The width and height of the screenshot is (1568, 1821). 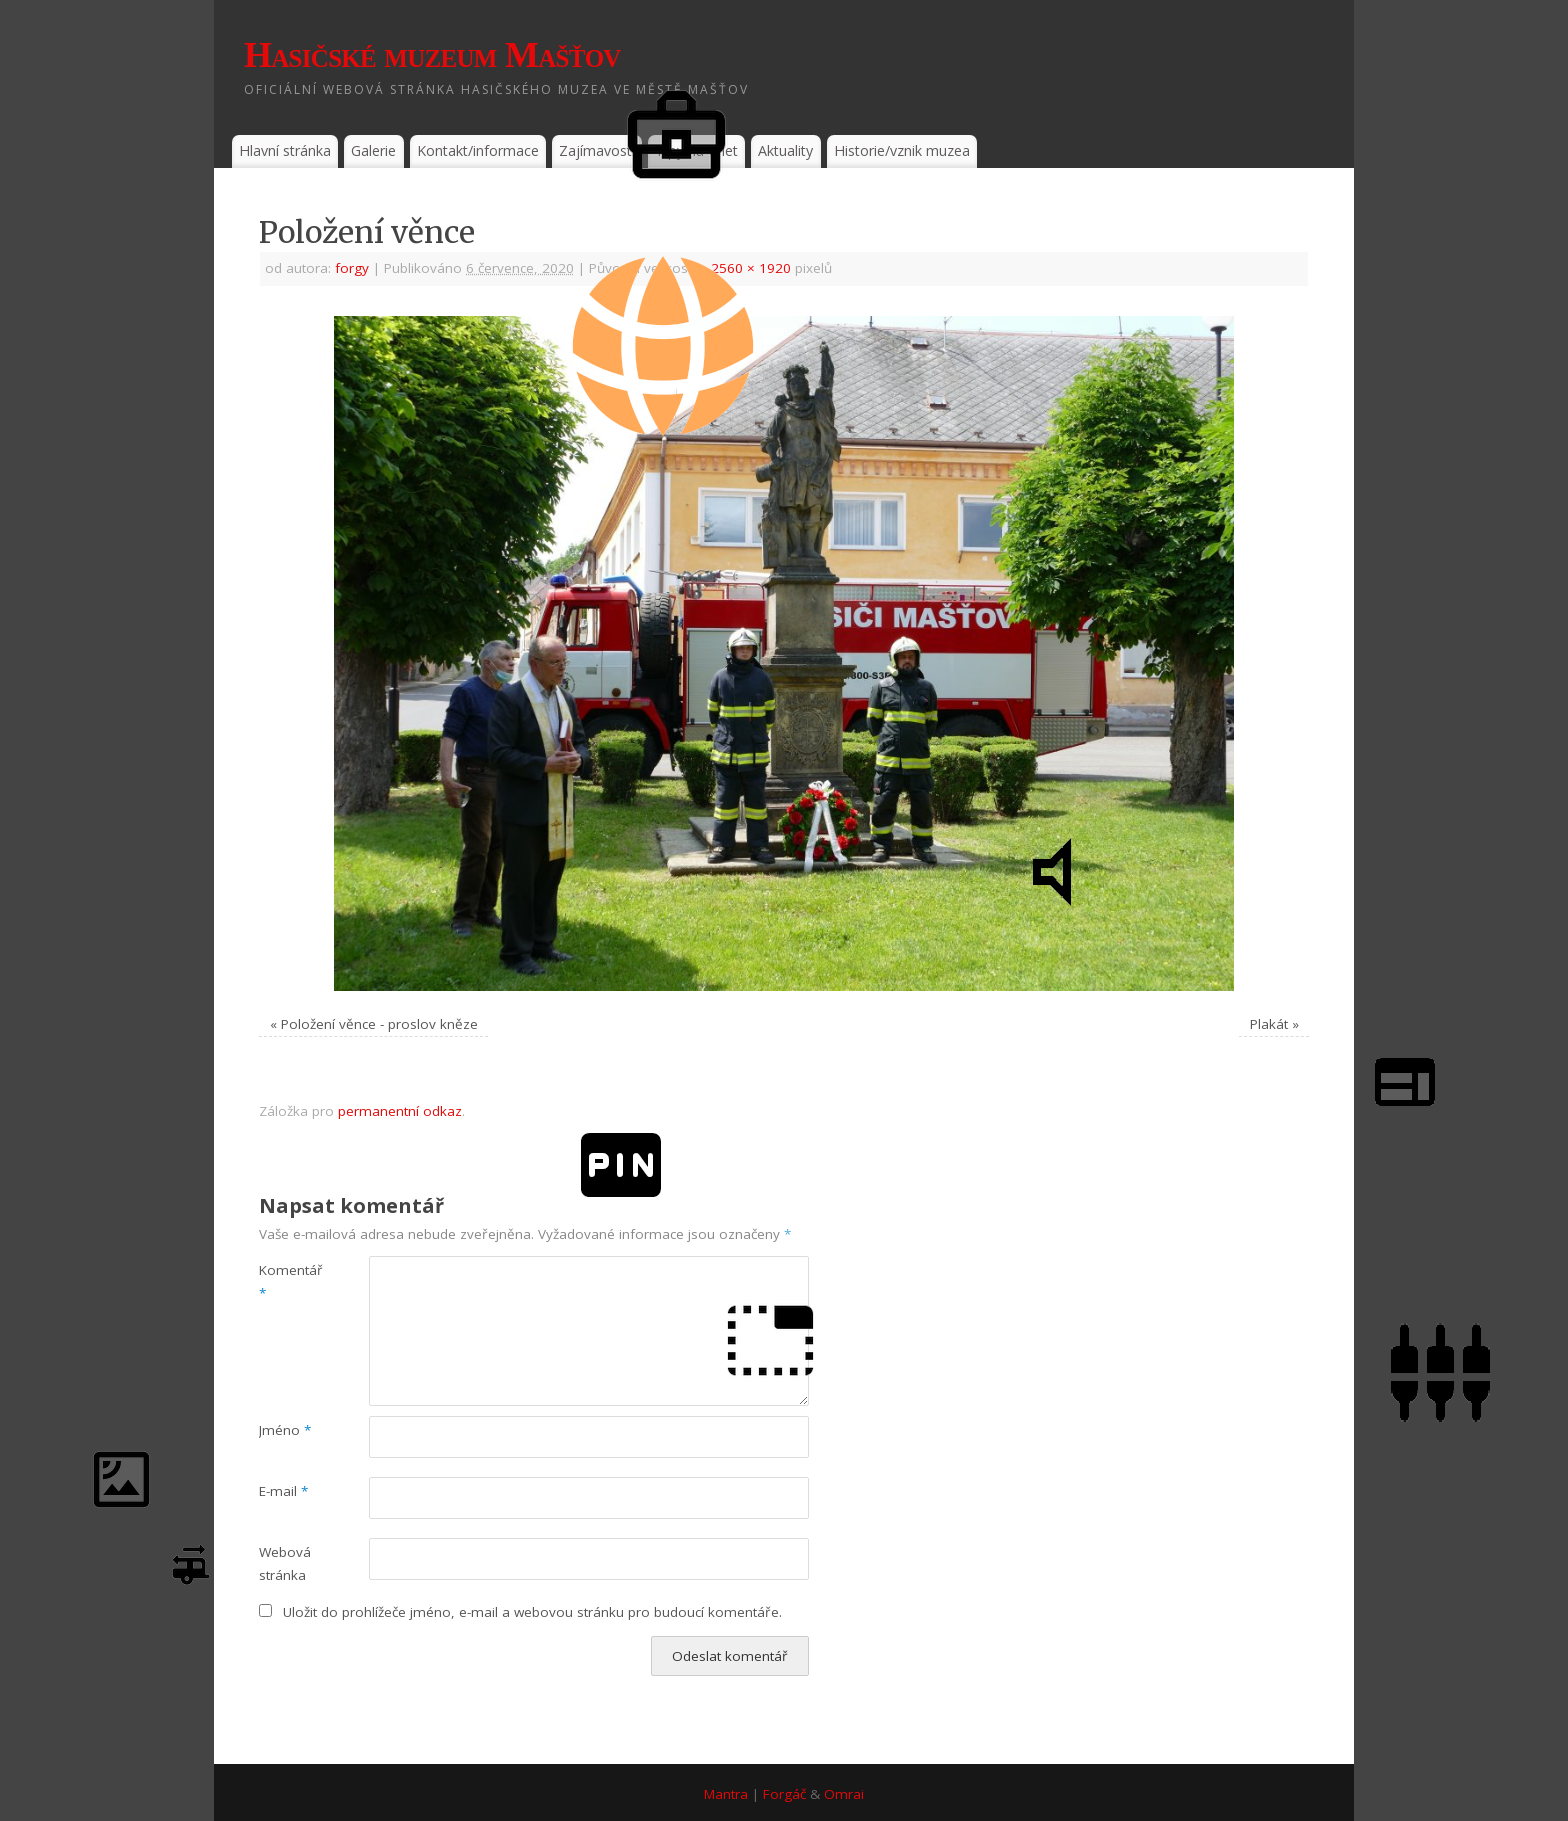 What do you see at coordinates (189, 1564) in the screenshot?
I see `indicates RV hookup availability at a location` at bounding box center [189, 1564].